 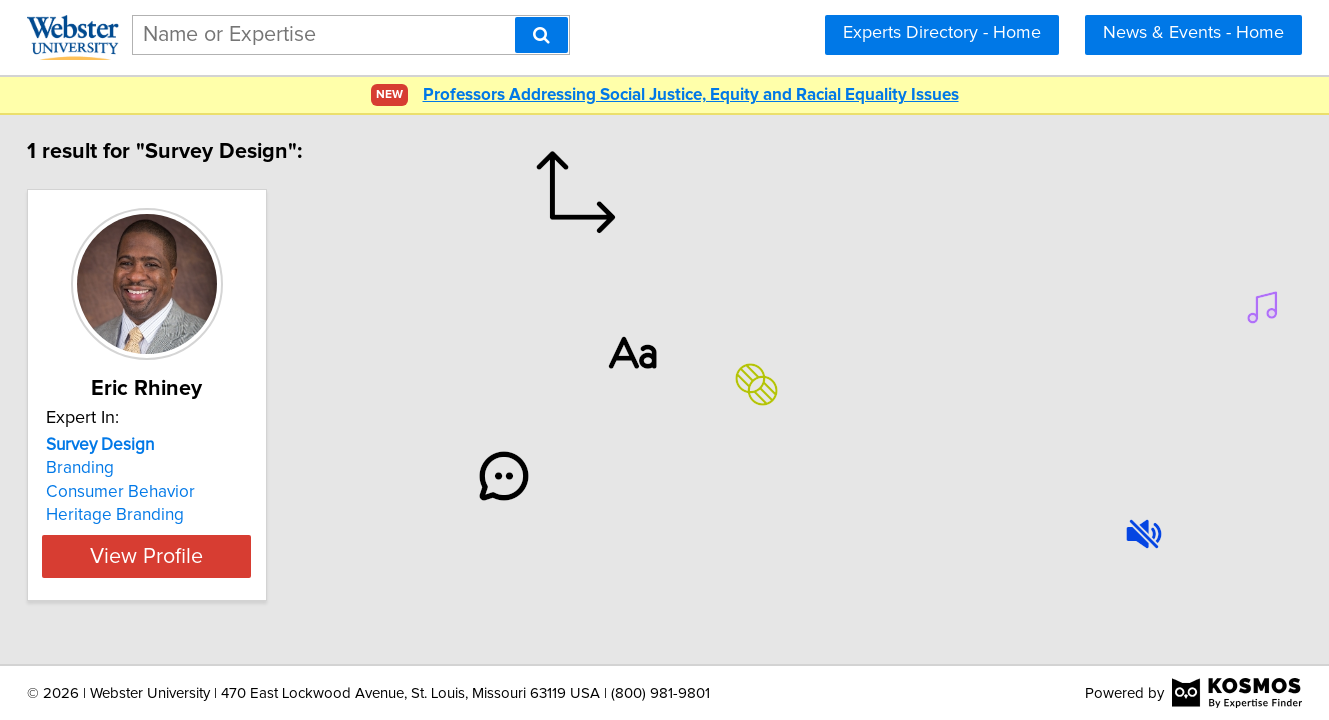 I want to click on change font or text settings, so click(x=633, y=353).